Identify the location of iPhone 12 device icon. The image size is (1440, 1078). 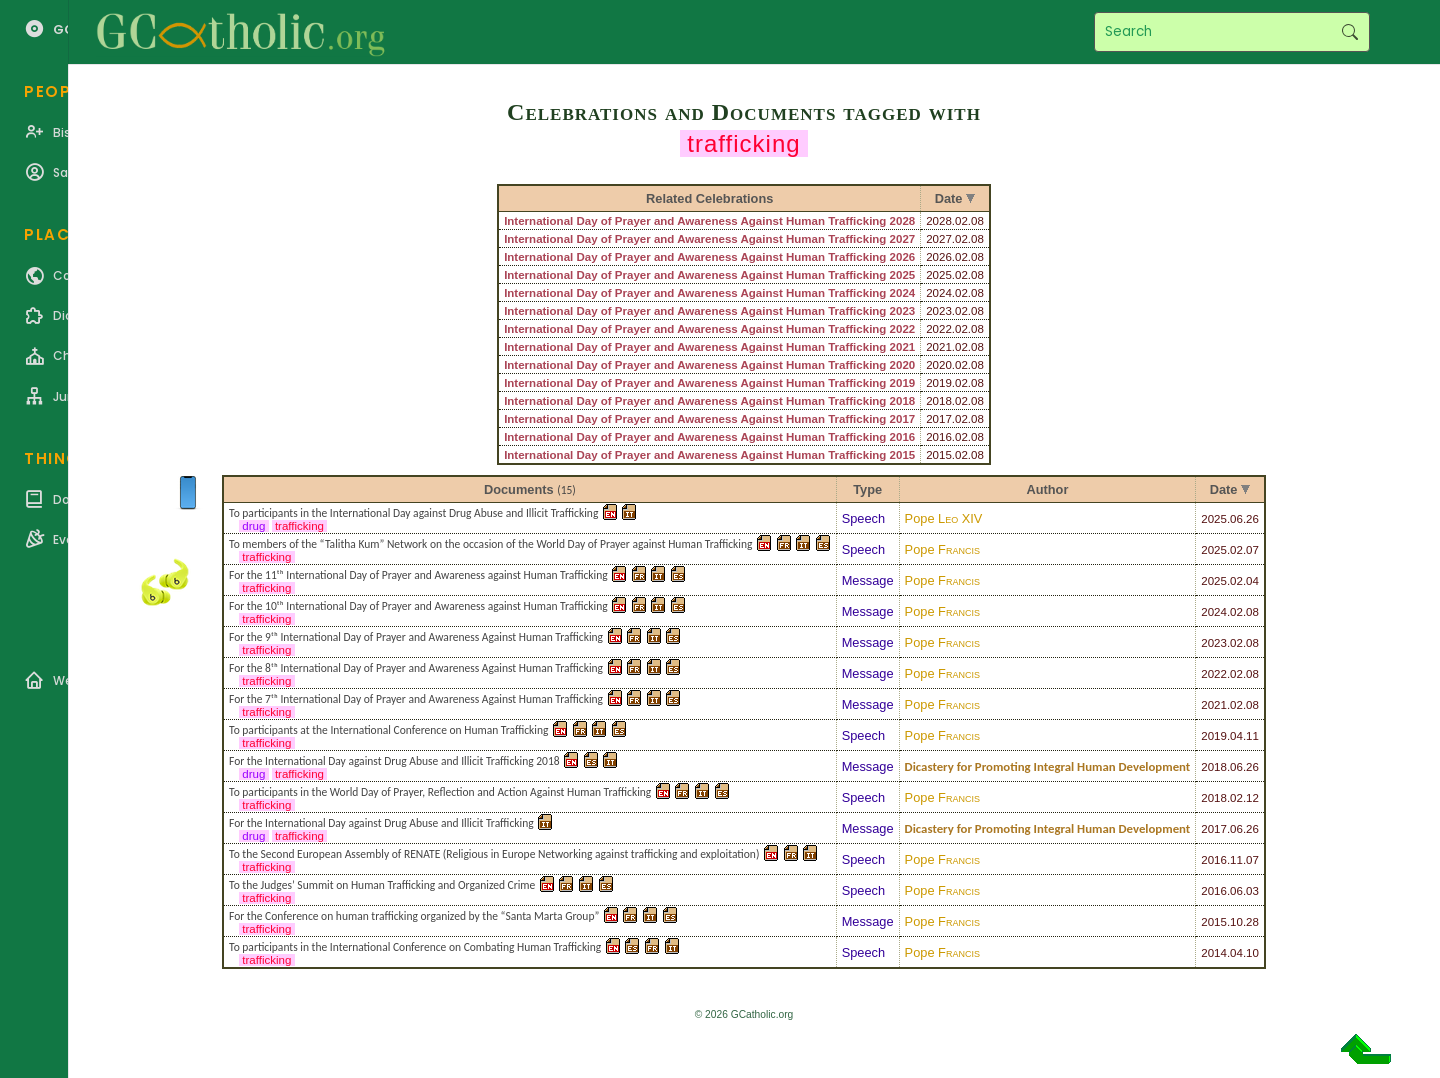
(188, 493).